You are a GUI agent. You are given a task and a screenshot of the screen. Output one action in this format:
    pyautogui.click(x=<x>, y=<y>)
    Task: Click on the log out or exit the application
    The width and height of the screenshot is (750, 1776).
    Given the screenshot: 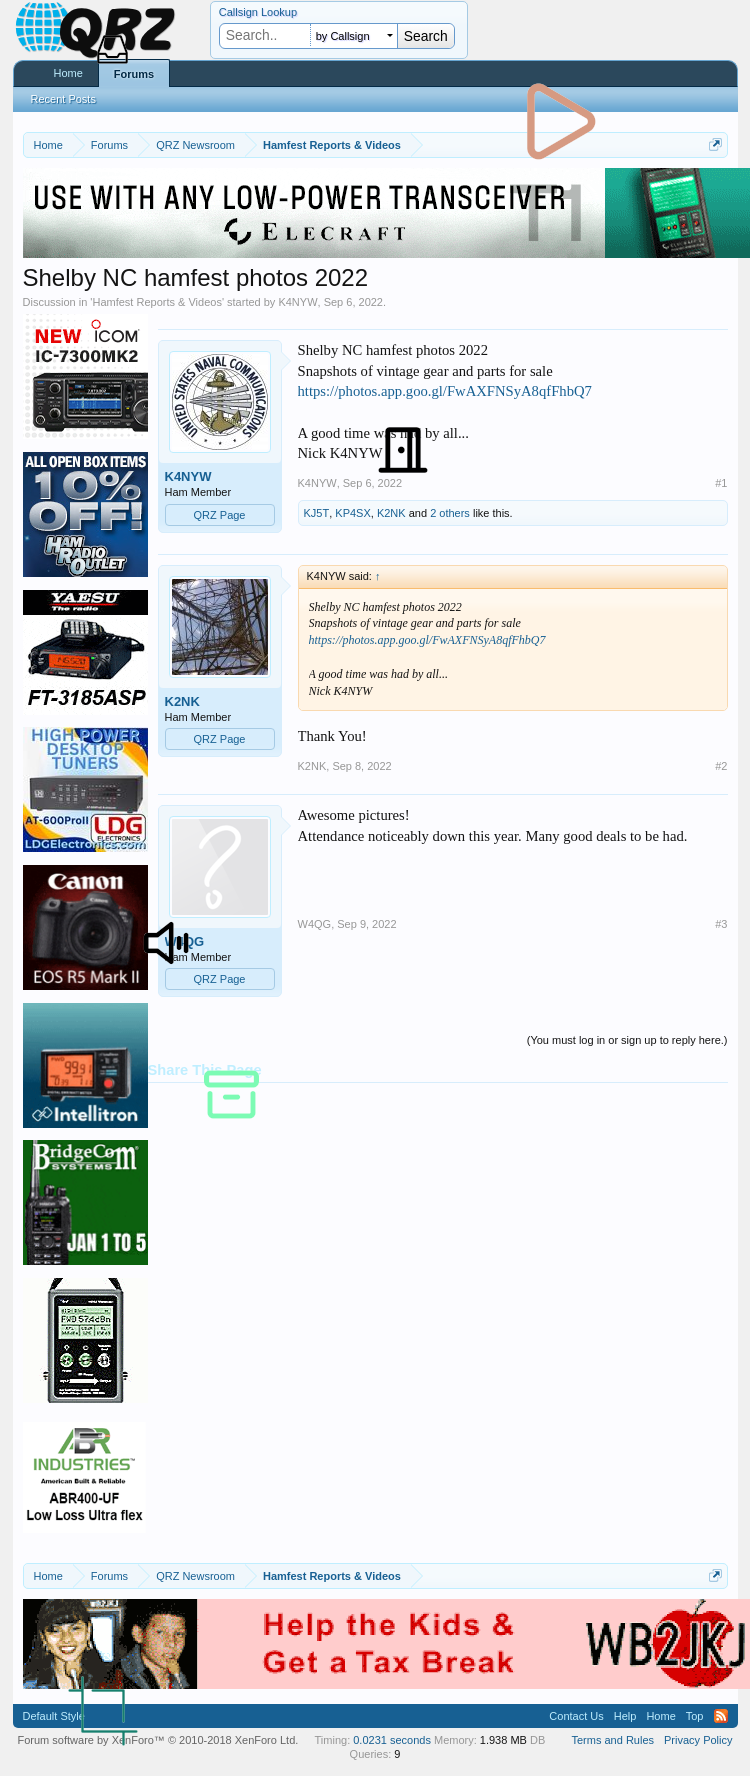 What is the action you would take?
    pyautogui.click(x=403, y=450)
    